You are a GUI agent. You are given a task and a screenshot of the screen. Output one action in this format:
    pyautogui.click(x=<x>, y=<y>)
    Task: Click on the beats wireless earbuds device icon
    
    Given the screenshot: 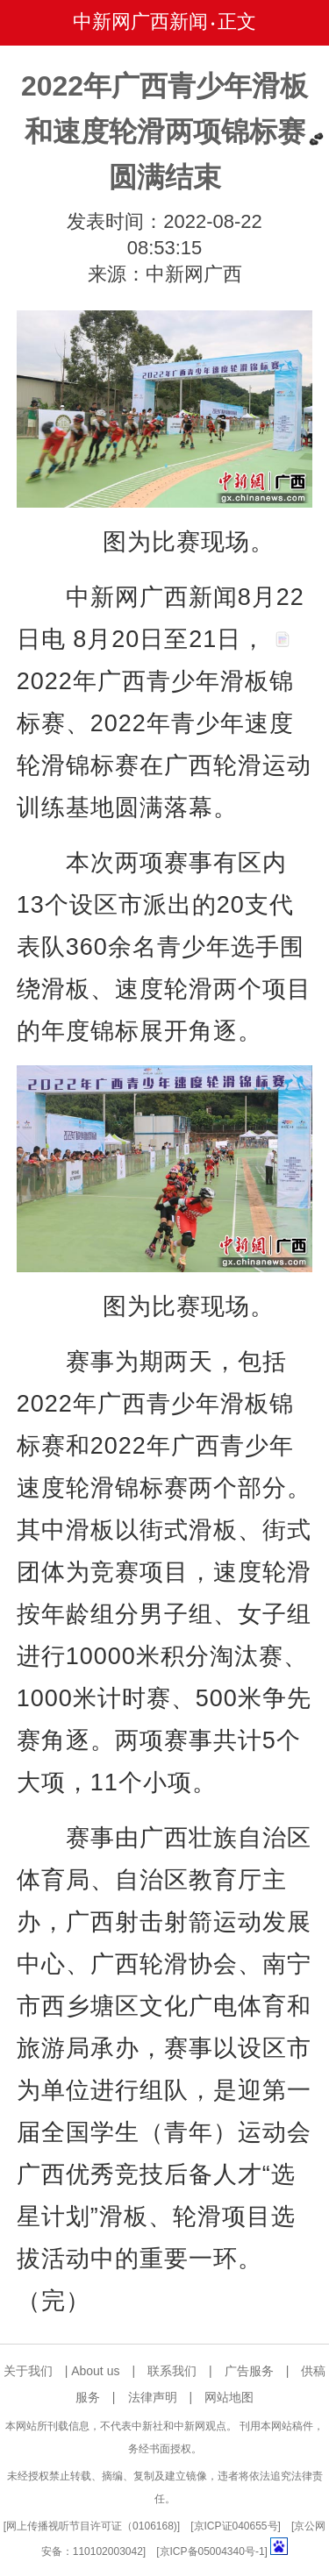 What is the action you would take?
    pyautogui.click(x=316, y=139)
    